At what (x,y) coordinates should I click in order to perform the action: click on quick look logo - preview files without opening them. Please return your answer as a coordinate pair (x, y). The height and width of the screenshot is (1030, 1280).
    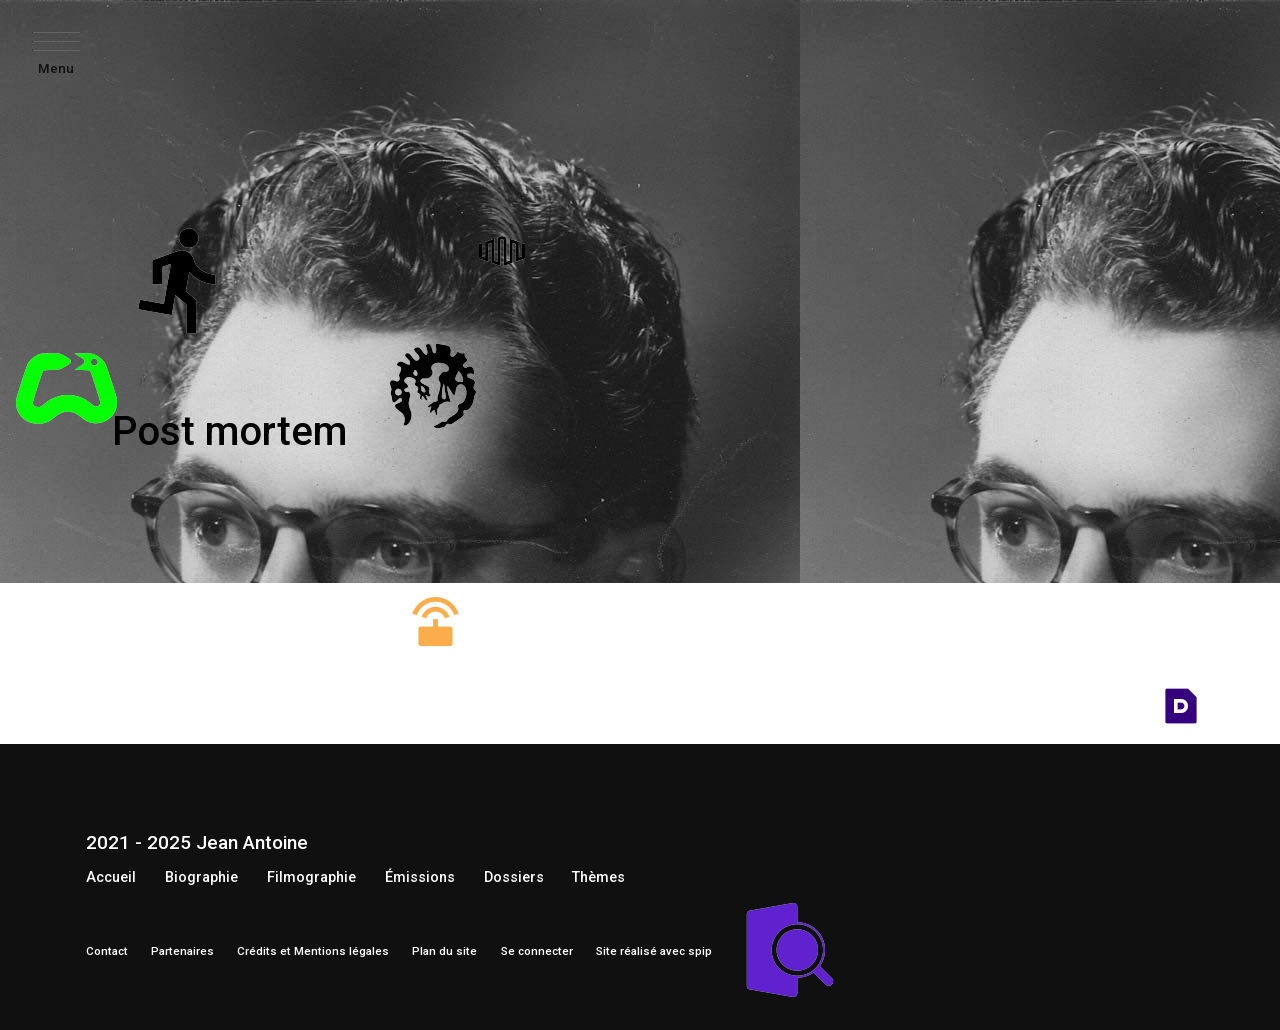
    Looking at the image, I should click on (790, 950).